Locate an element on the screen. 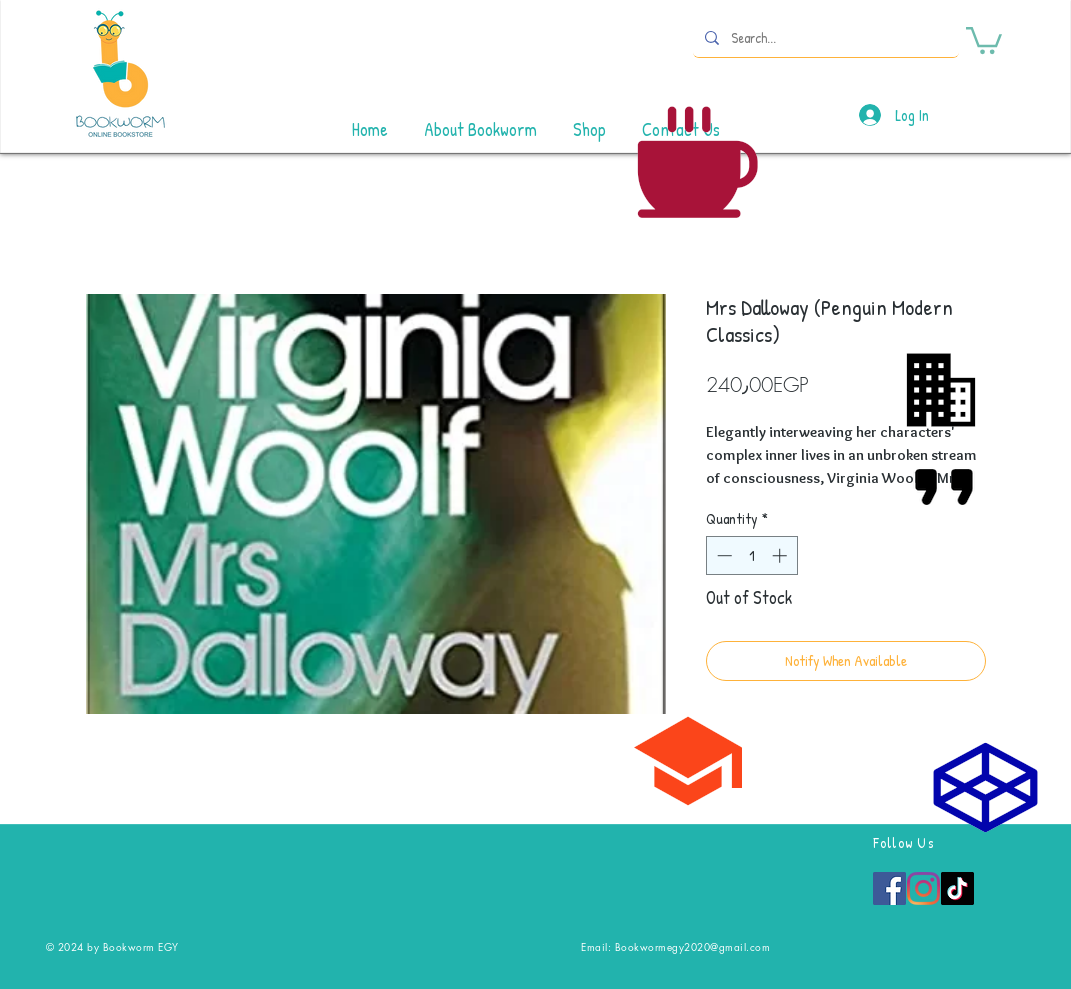 The image size is (1071, 989). find nearby coffee shops or cafés is located at coordinates (693, 166).